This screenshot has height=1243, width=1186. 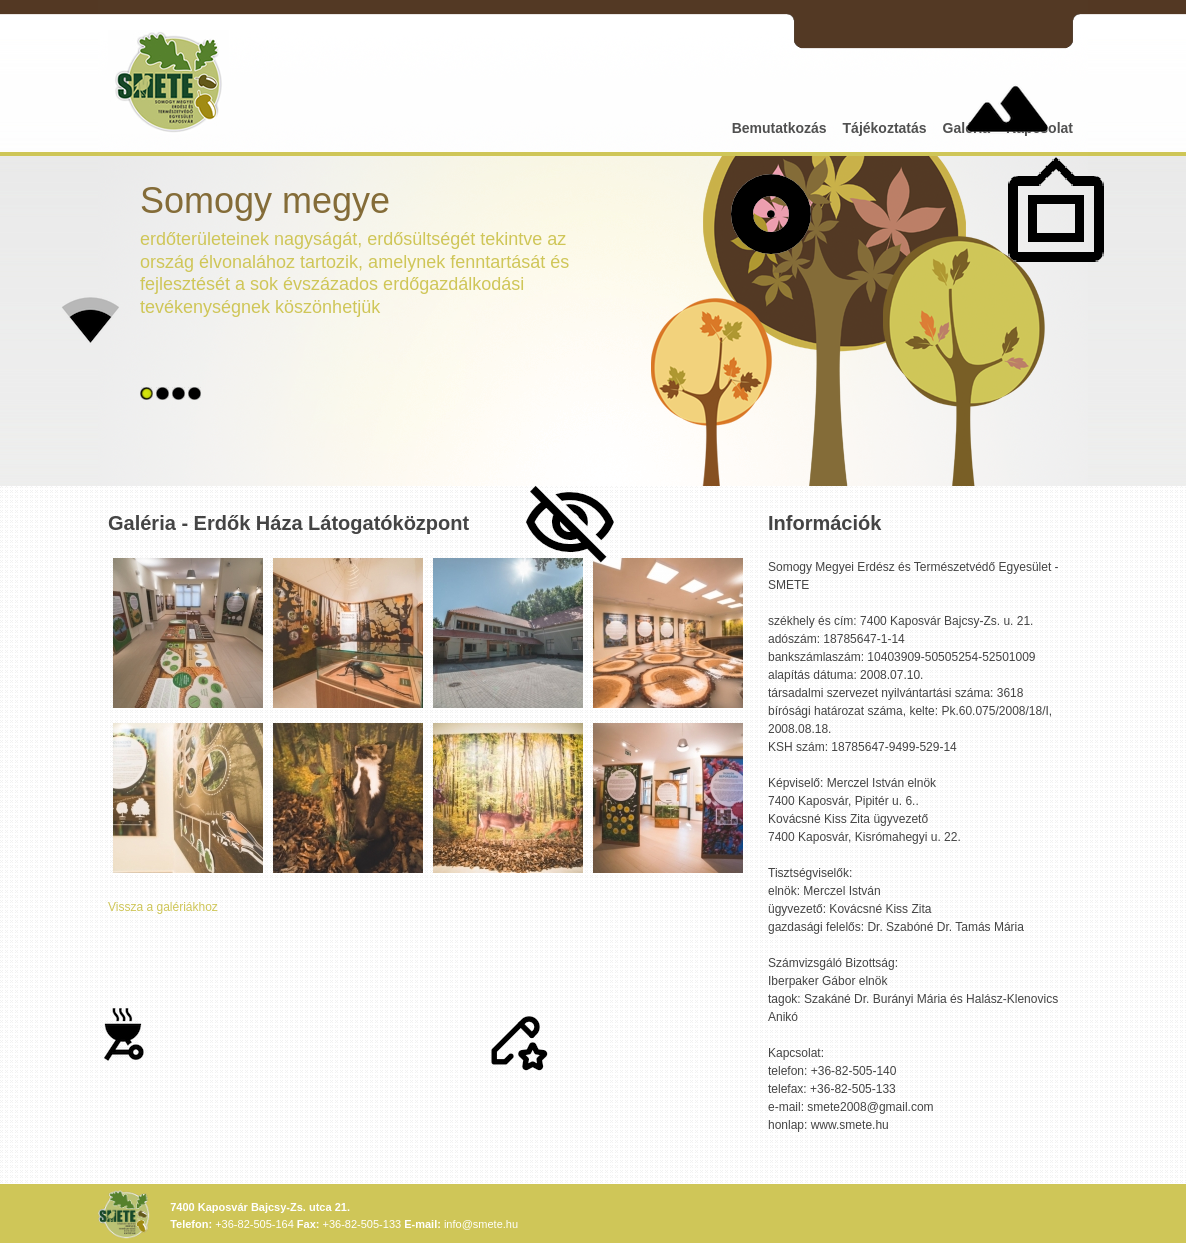 I want to click on rate or review your edits, so click(x=516, y=1039).